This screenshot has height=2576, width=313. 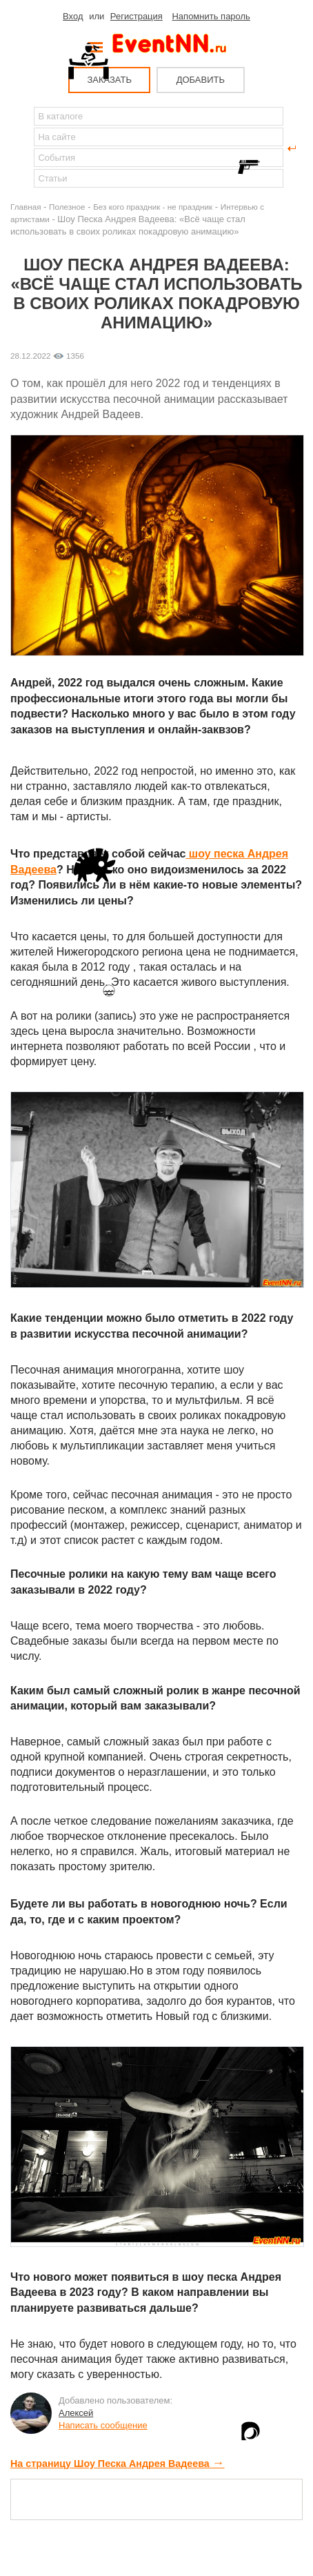 What do you see at coordinates (94, 865) in the screenshot?
I see `select boar faction or clan emblem` at bounding box center [94, 865].